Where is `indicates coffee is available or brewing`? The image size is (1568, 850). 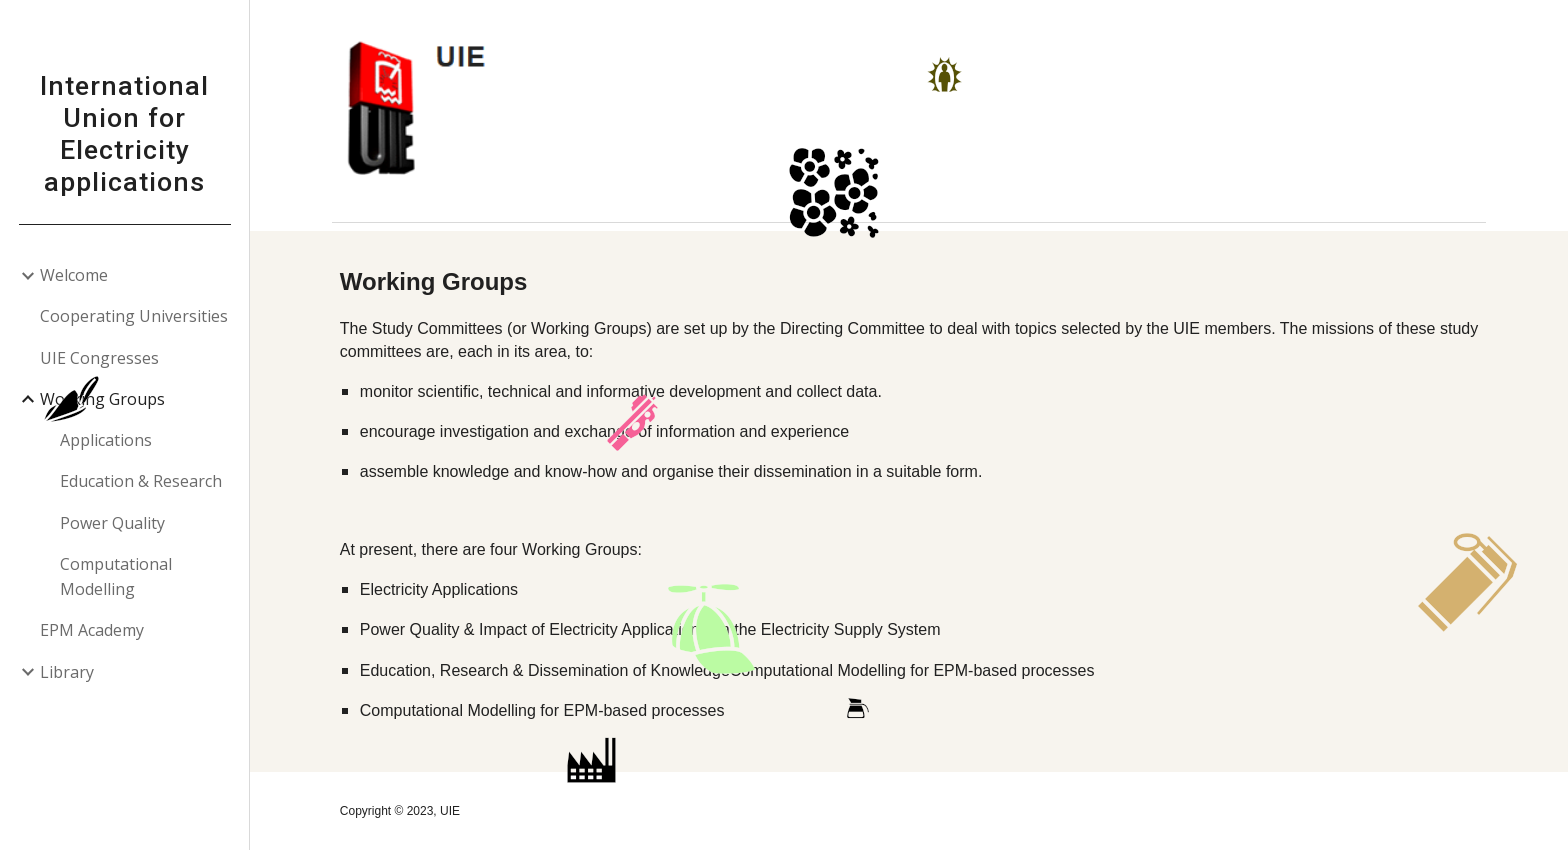 indicates coffee is available or brewing is located at coordinates (858, 708).